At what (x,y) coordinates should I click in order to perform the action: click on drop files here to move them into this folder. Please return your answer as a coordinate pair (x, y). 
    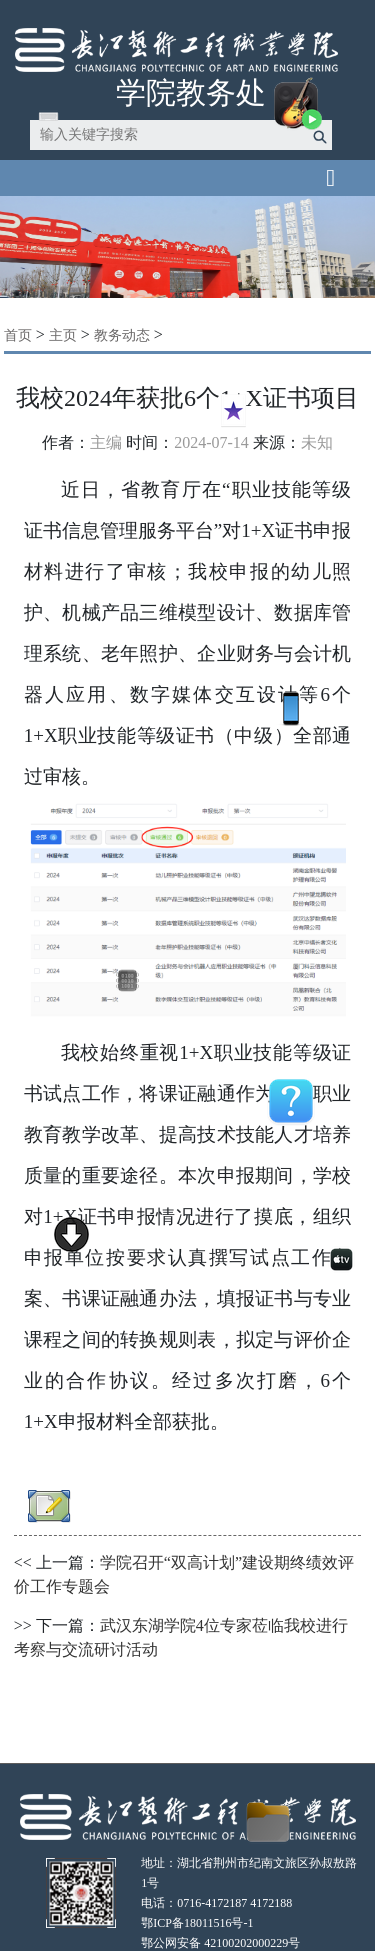
    Looking at the image, I should click on (268, 1822).